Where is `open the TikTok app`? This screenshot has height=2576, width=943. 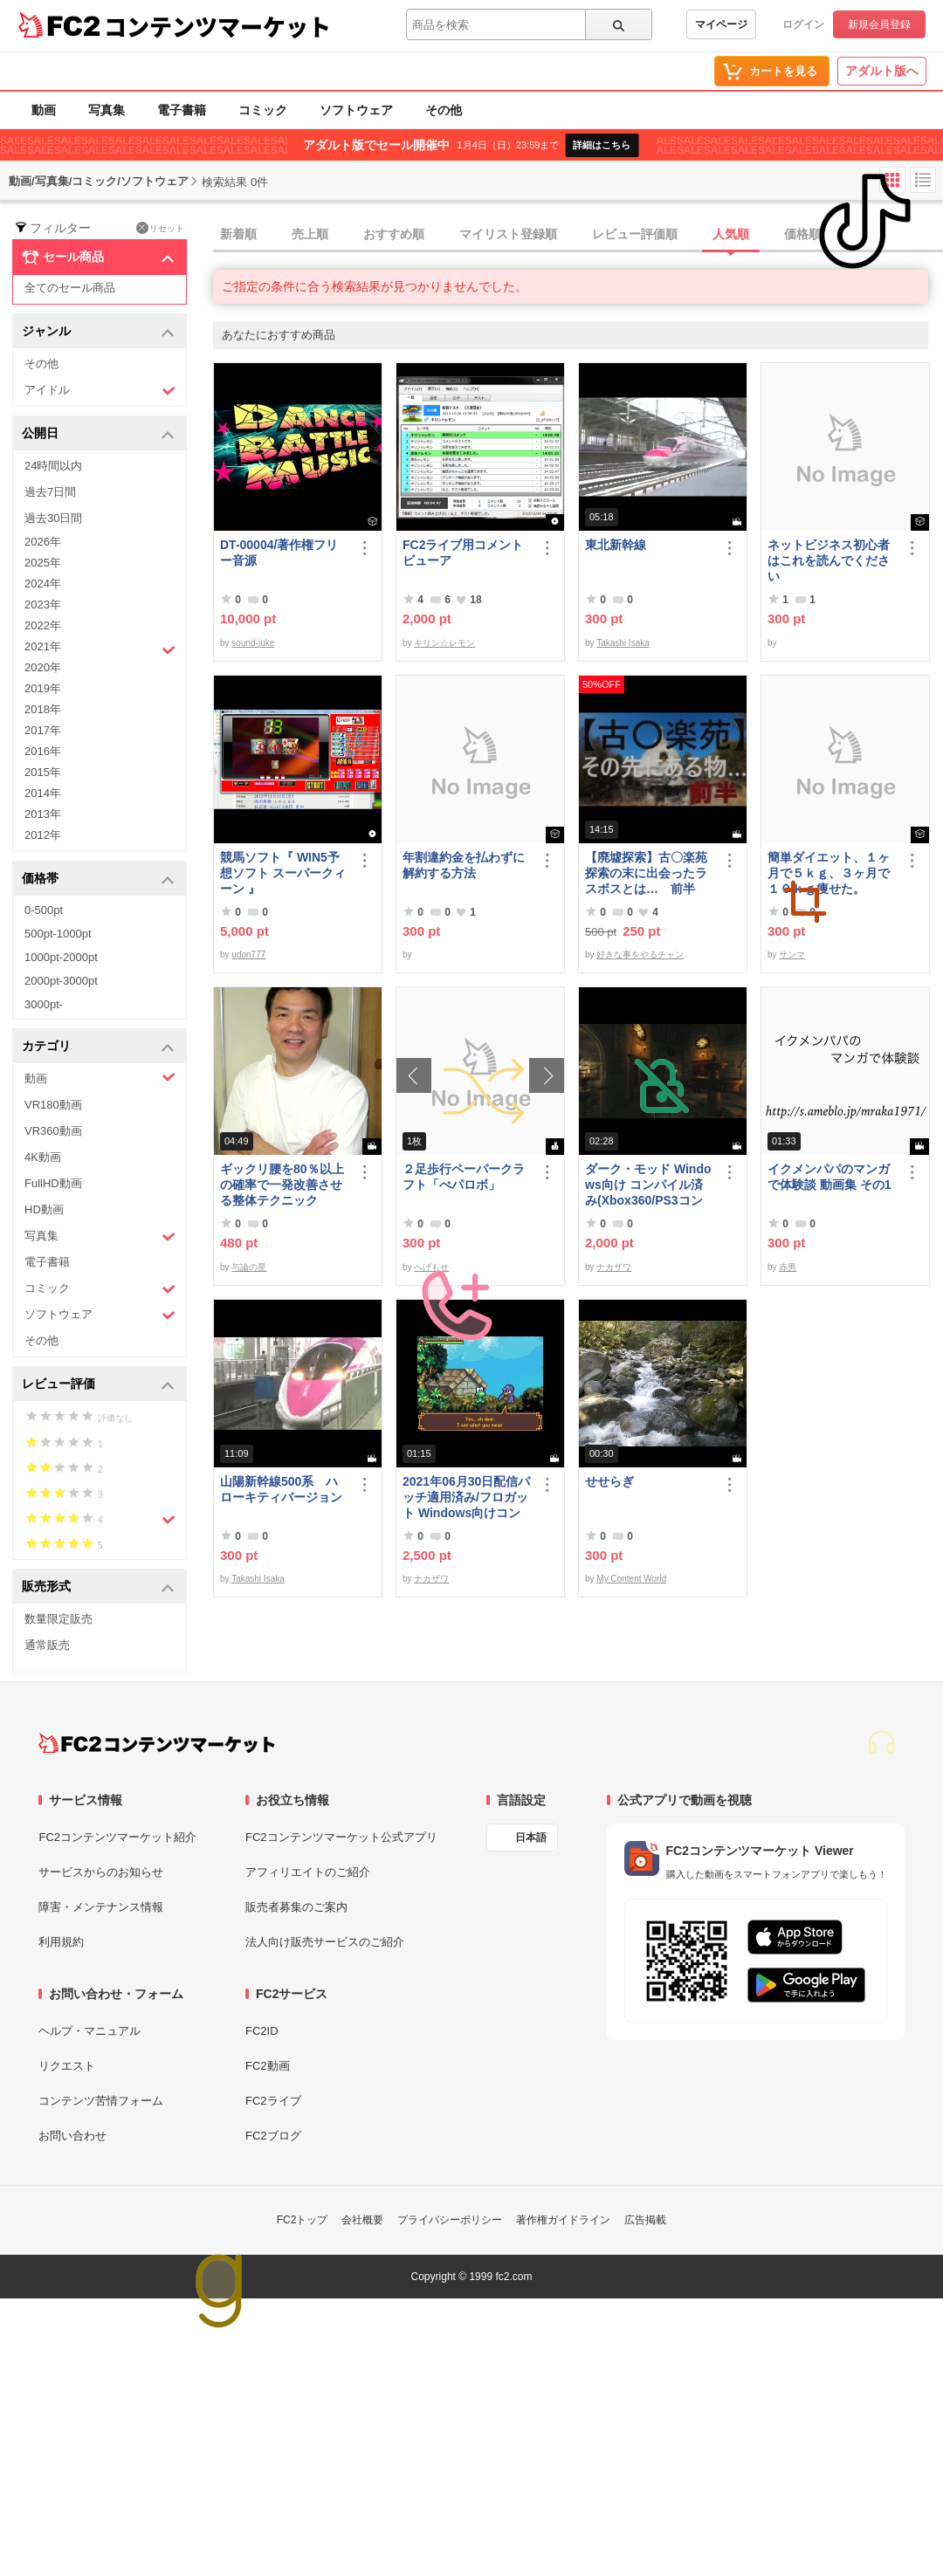
open the TikTok app is located at coordinates (864, 223).